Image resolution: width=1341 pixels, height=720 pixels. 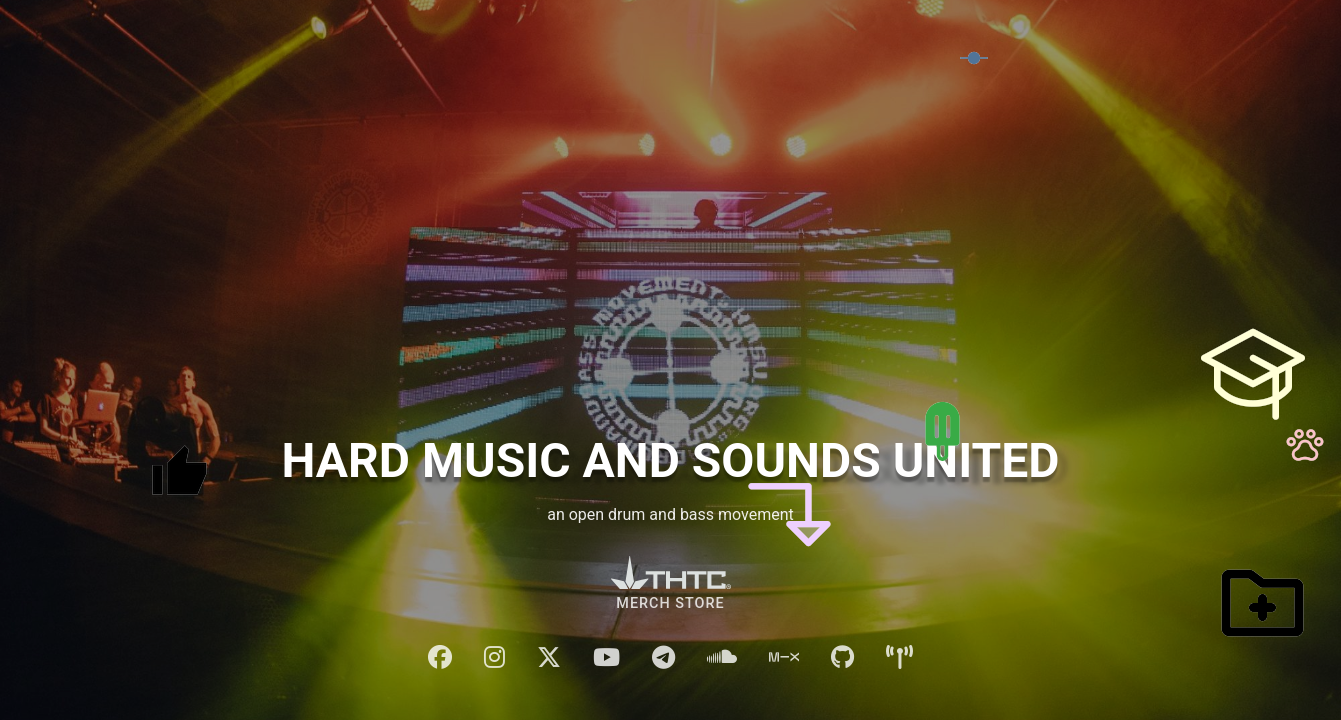 I want to click on like or upvote this content, so click(x=179, y=472).